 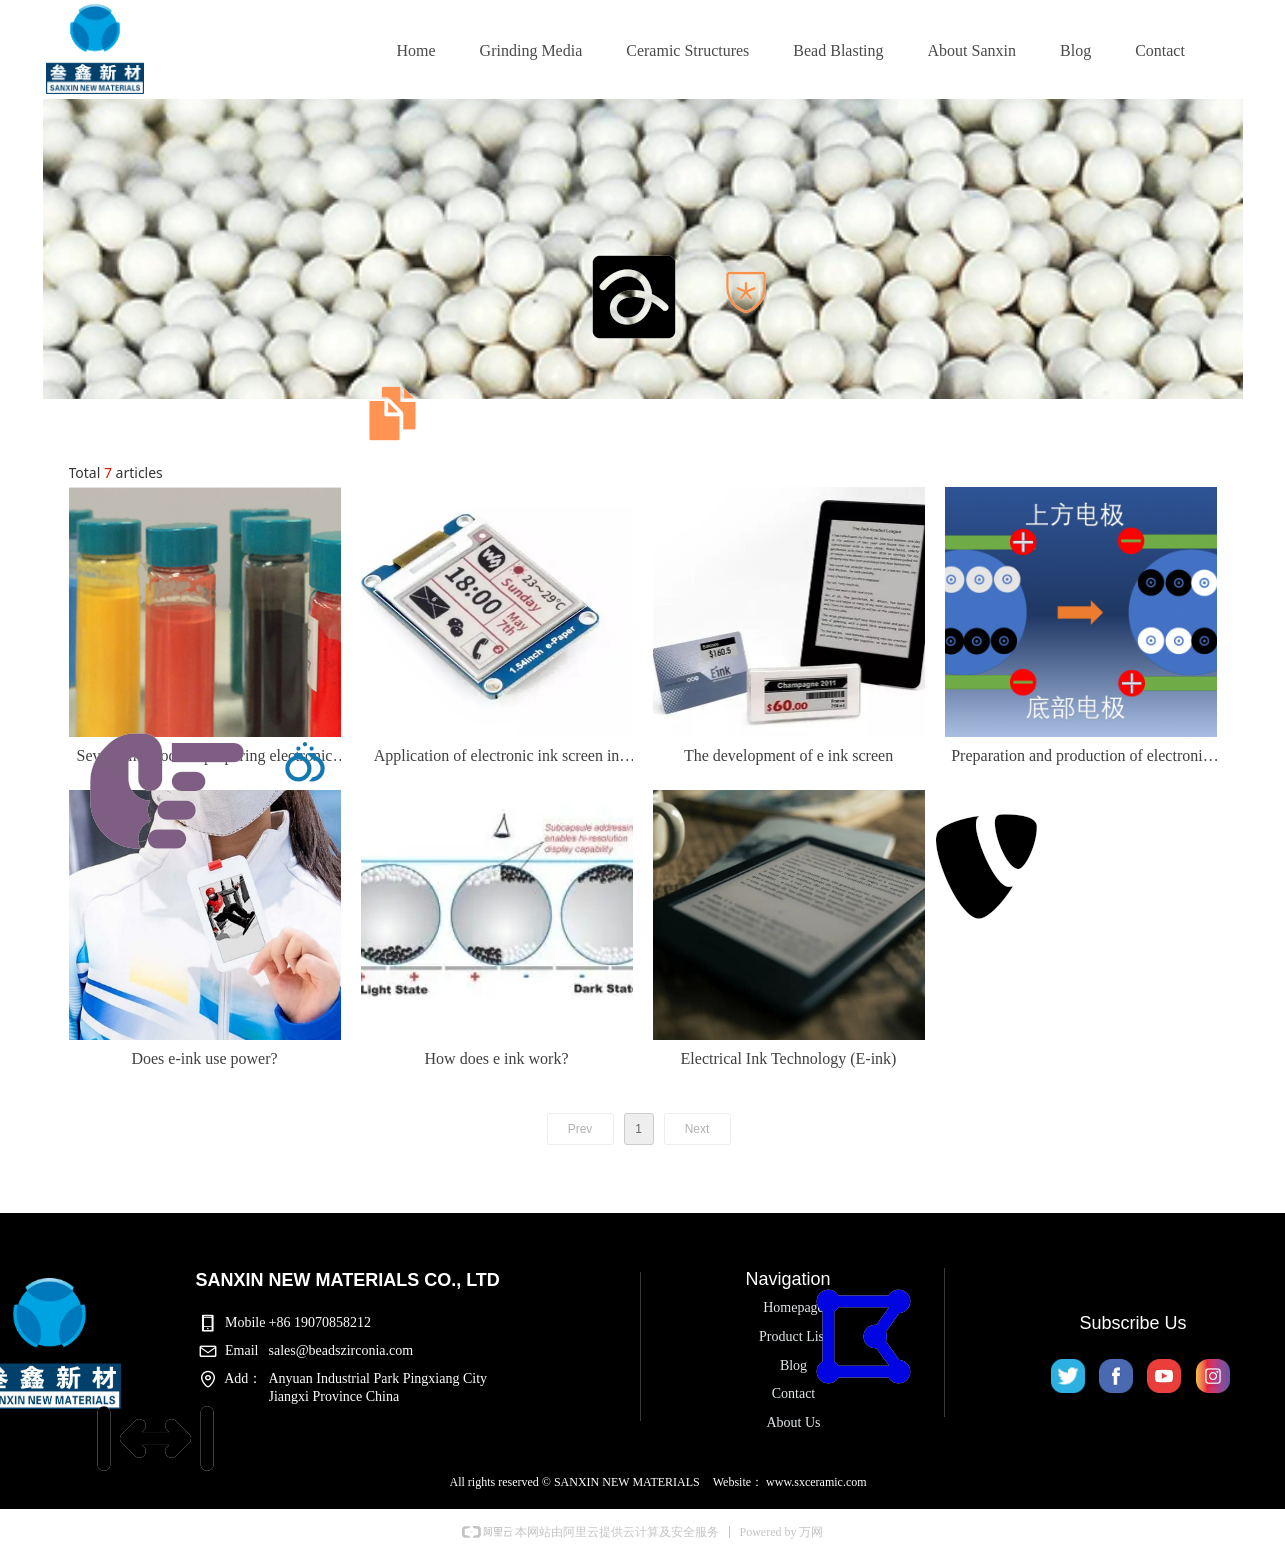 I want to click on adjust horizontal spacing or margins, so click(x=155, y=1438).